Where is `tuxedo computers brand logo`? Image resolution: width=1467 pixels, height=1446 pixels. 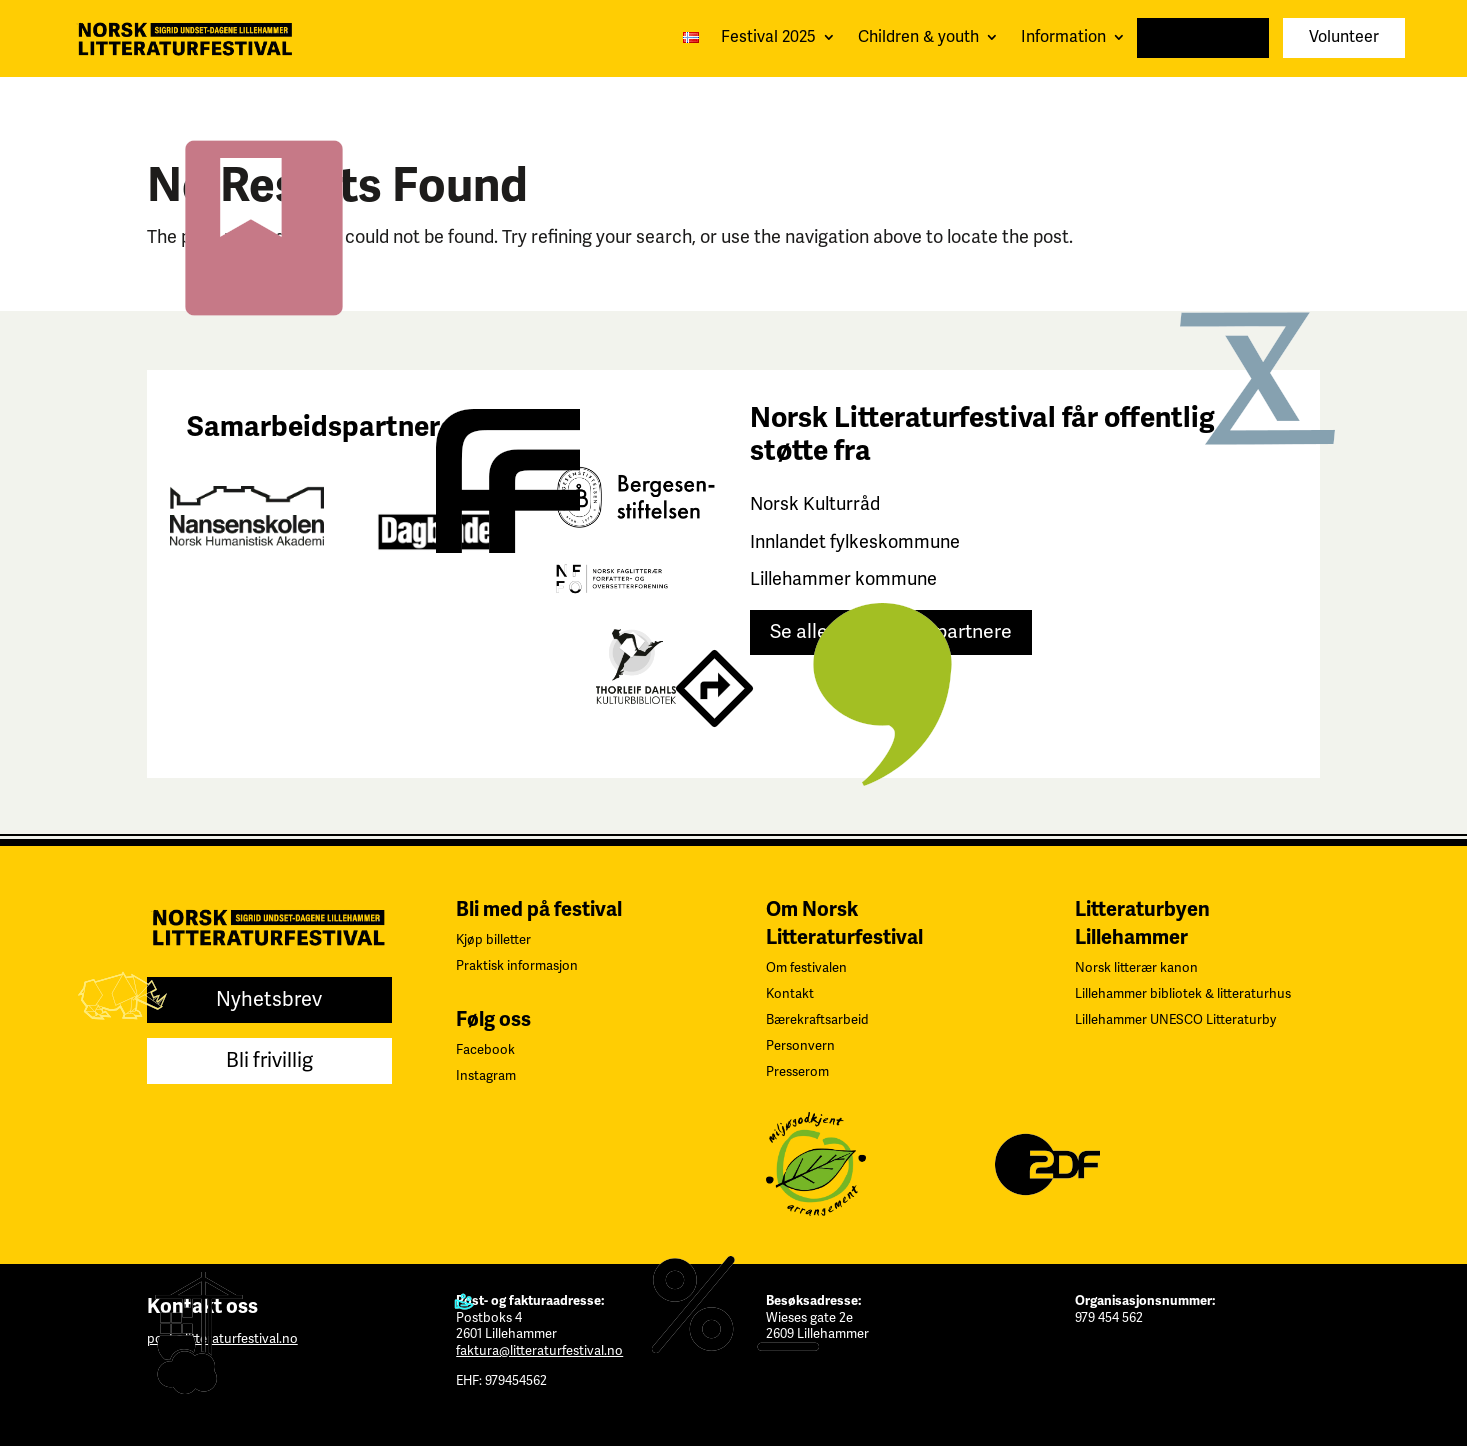
tuxedo computers brand logo is located at coordinates (1257, 378).